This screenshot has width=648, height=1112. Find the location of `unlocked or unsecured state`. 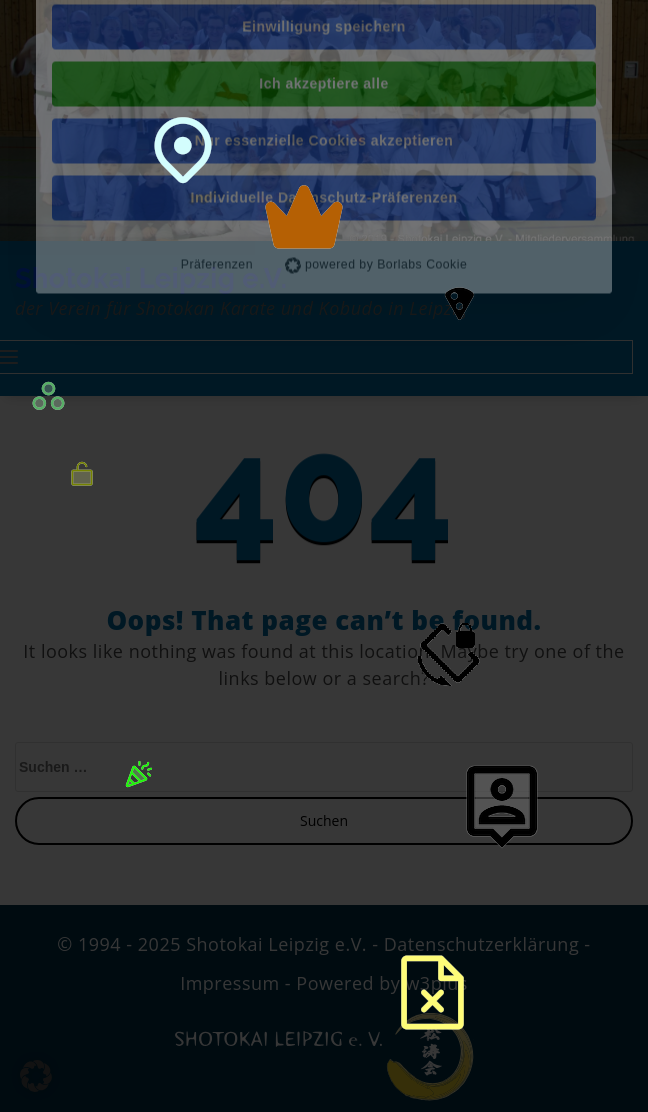

unlocked or unsecured state is located at coordinates (82, 475).